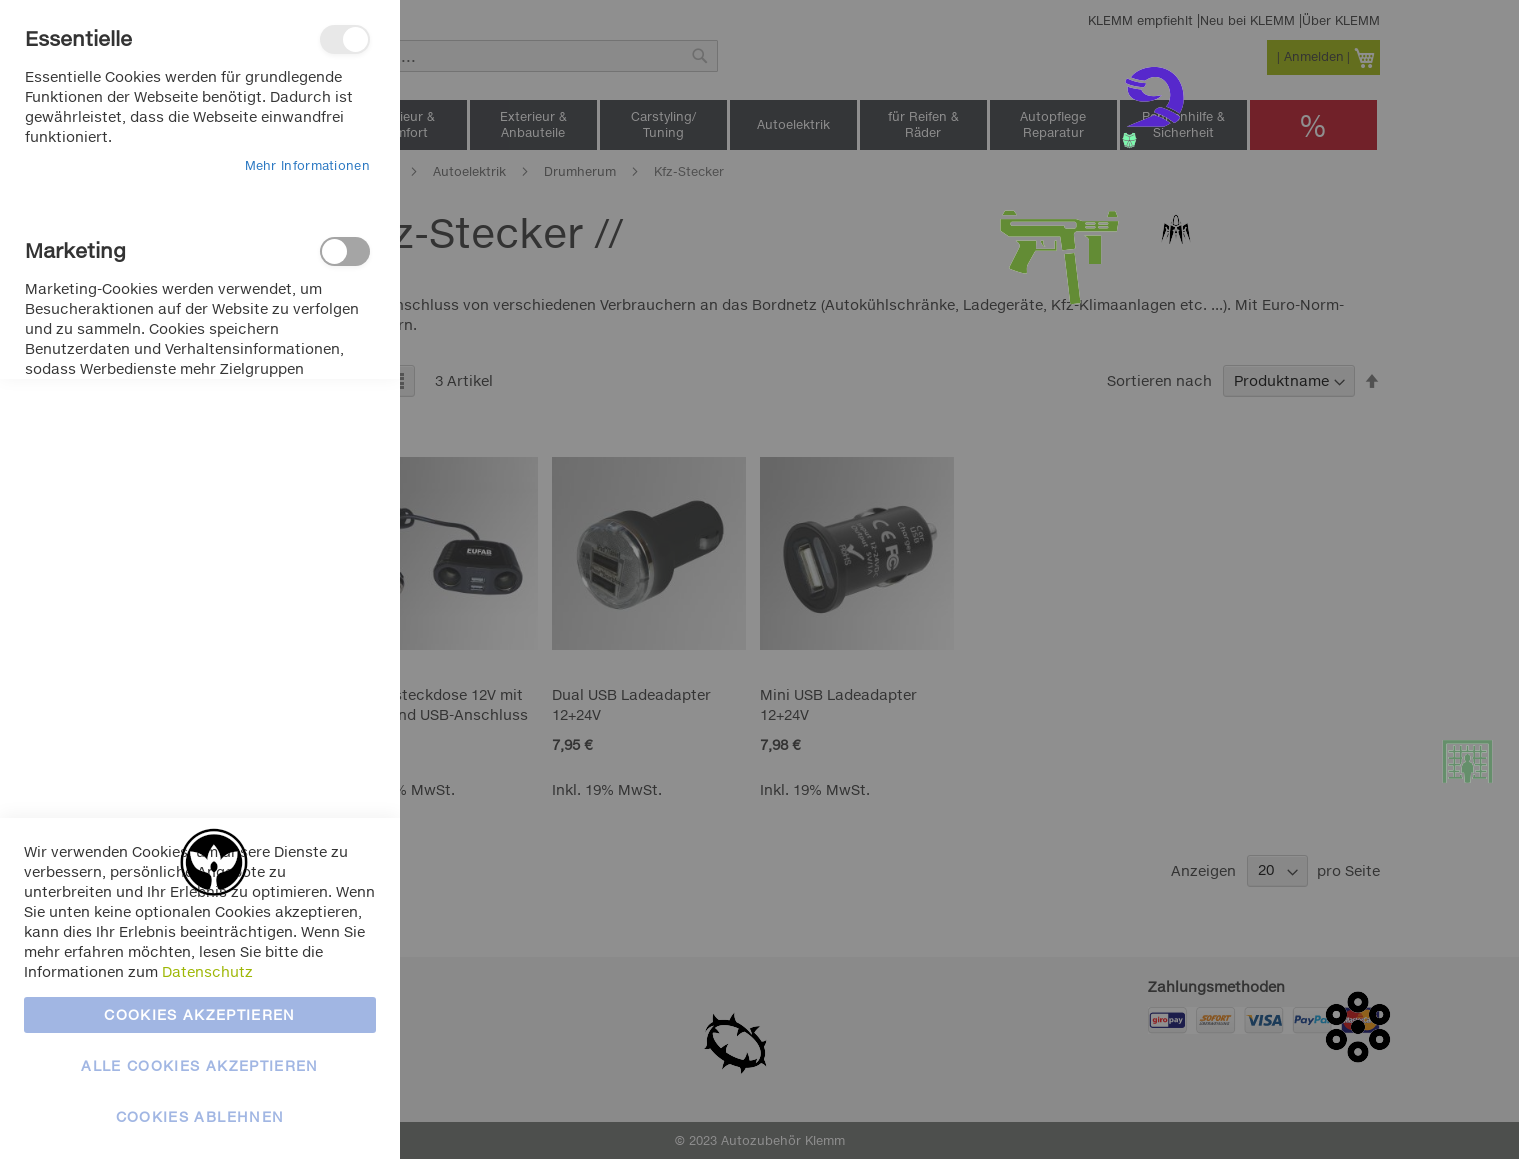 Image resolution: width=1519 pixels, height=1159 pixels. What do you see at coordinates (1129, 140) in the screenshot?
I see `equip chest armor to your character` at bounding box center [1129, 140].